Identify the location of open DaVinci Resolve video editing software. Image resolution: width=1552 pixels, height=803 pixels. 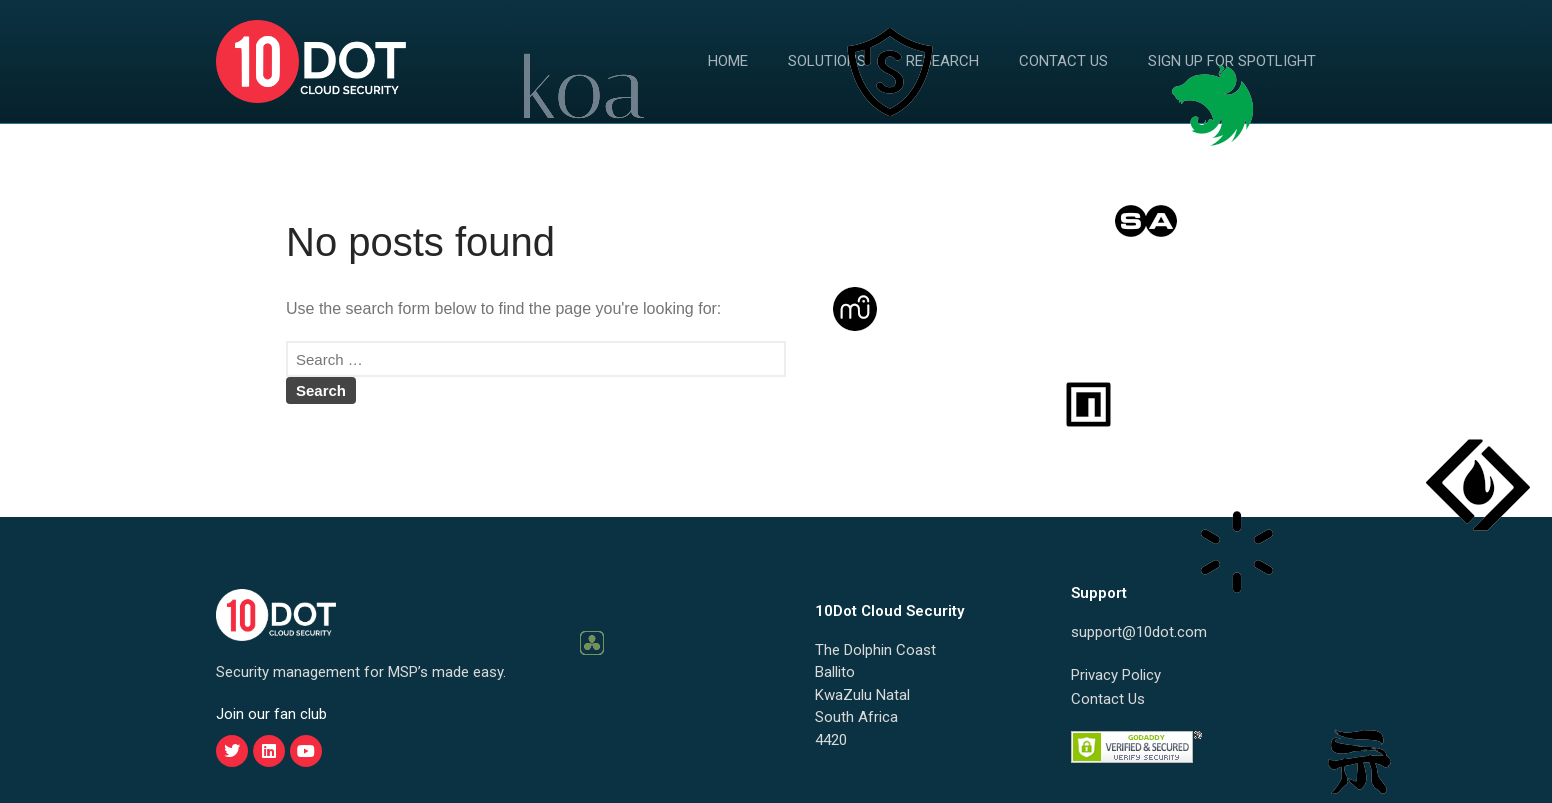
(592, 643).